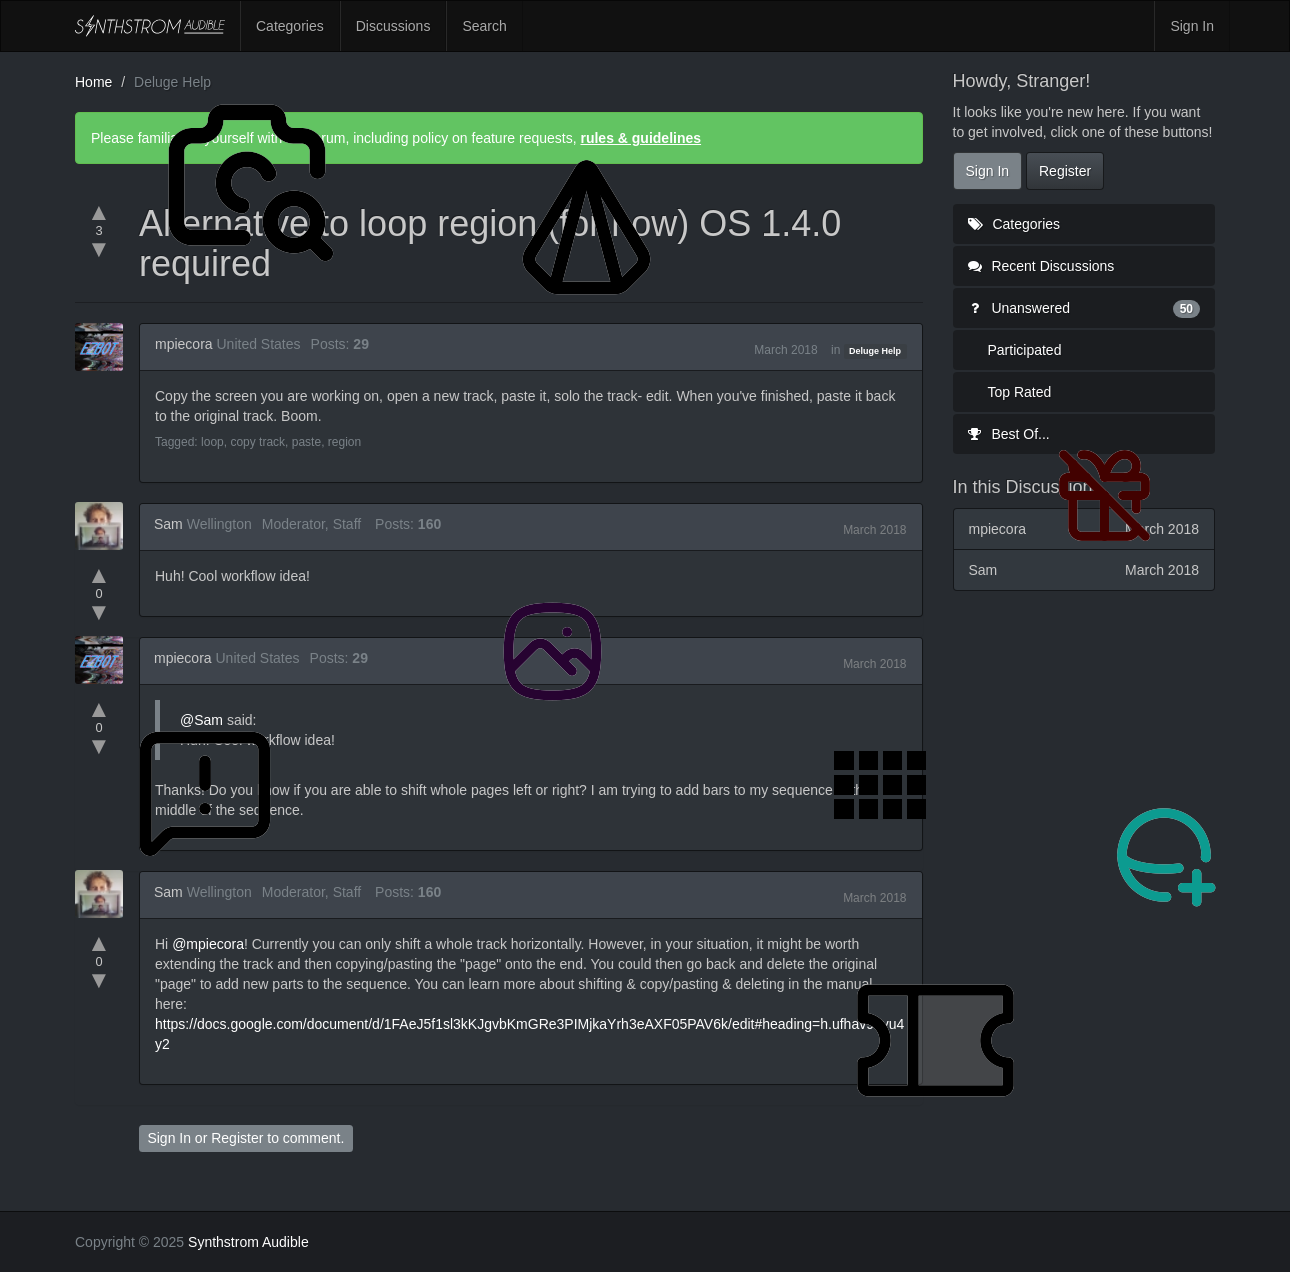  Describe the element at coordinates (586, 230) in the screenshot. I see `view 3D shape or geometric object` at that location.